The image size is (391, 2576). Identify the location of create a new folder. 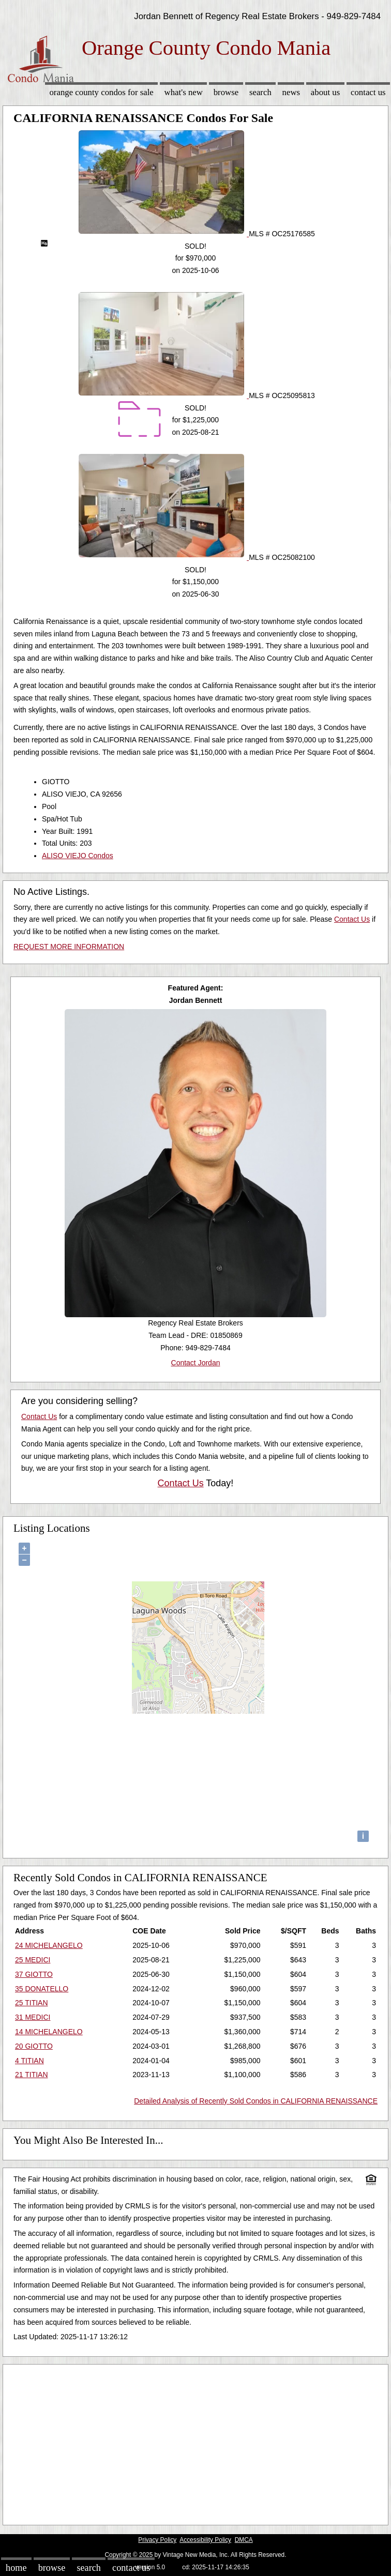
(139, 419).